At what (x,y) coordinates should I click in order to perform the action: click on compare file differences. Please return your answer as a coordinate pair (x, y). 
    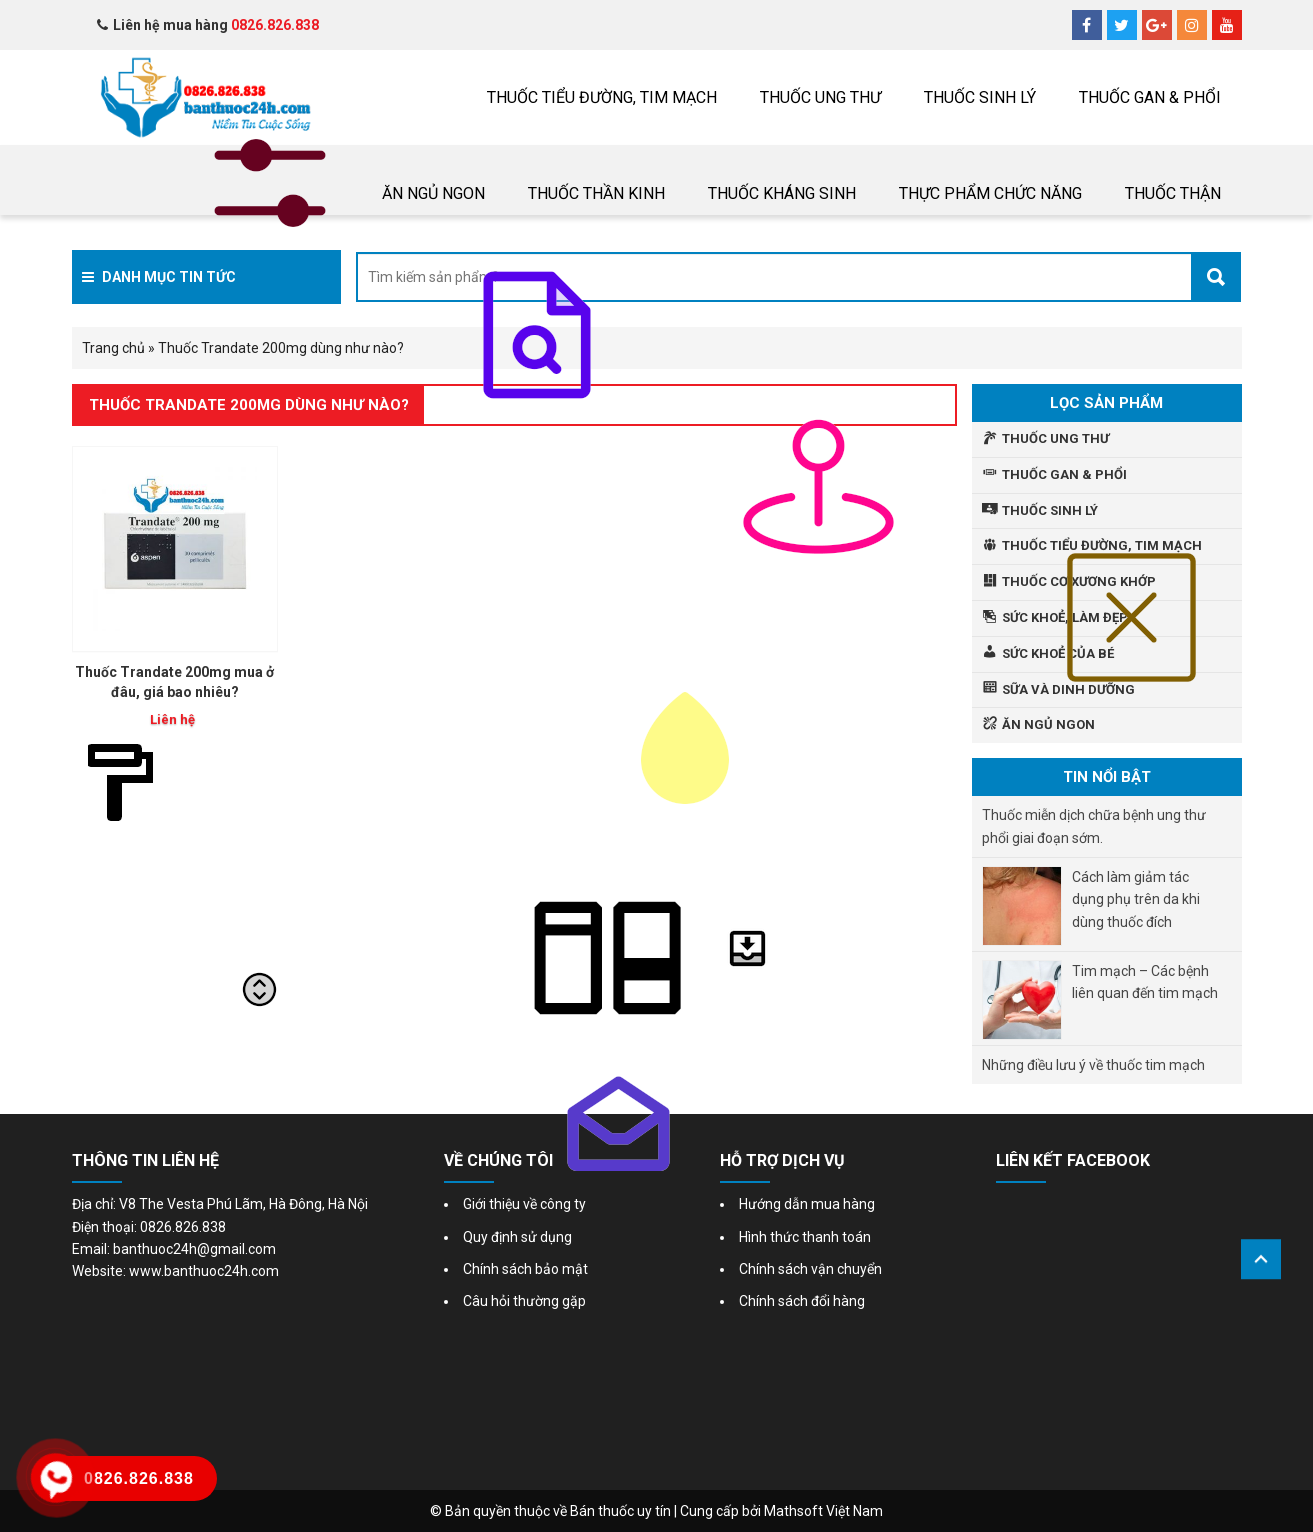
    Looking at the image, I should click on (602, 958).